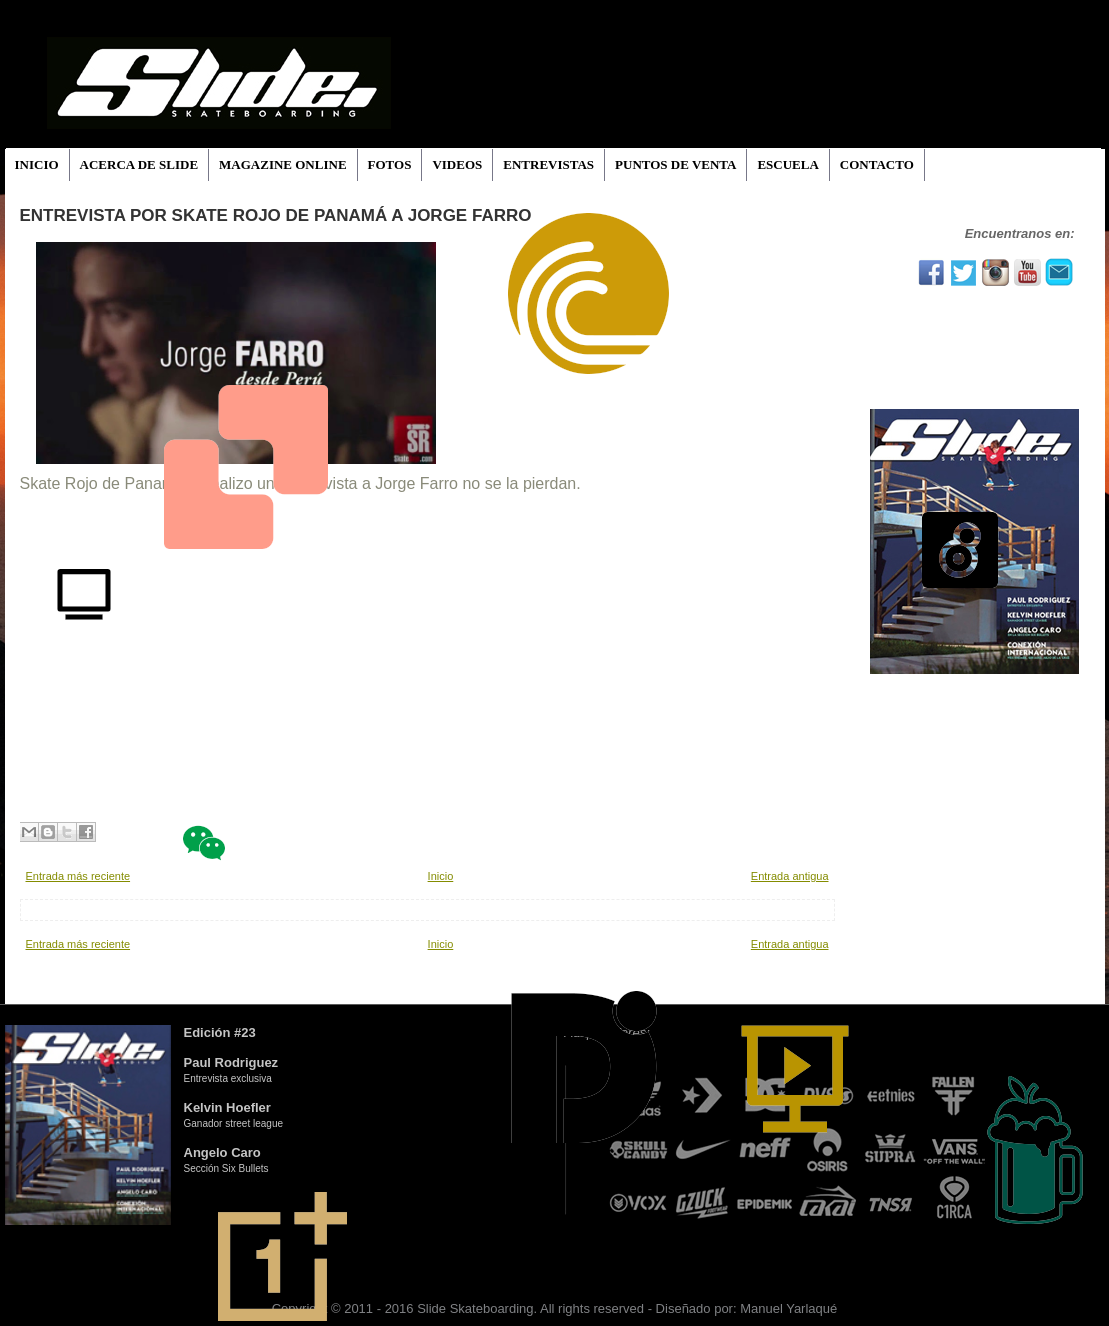 This screenshot has width=1109, height=1326. I want to click on link to homebrew package manager website, so click(1035, 1150).